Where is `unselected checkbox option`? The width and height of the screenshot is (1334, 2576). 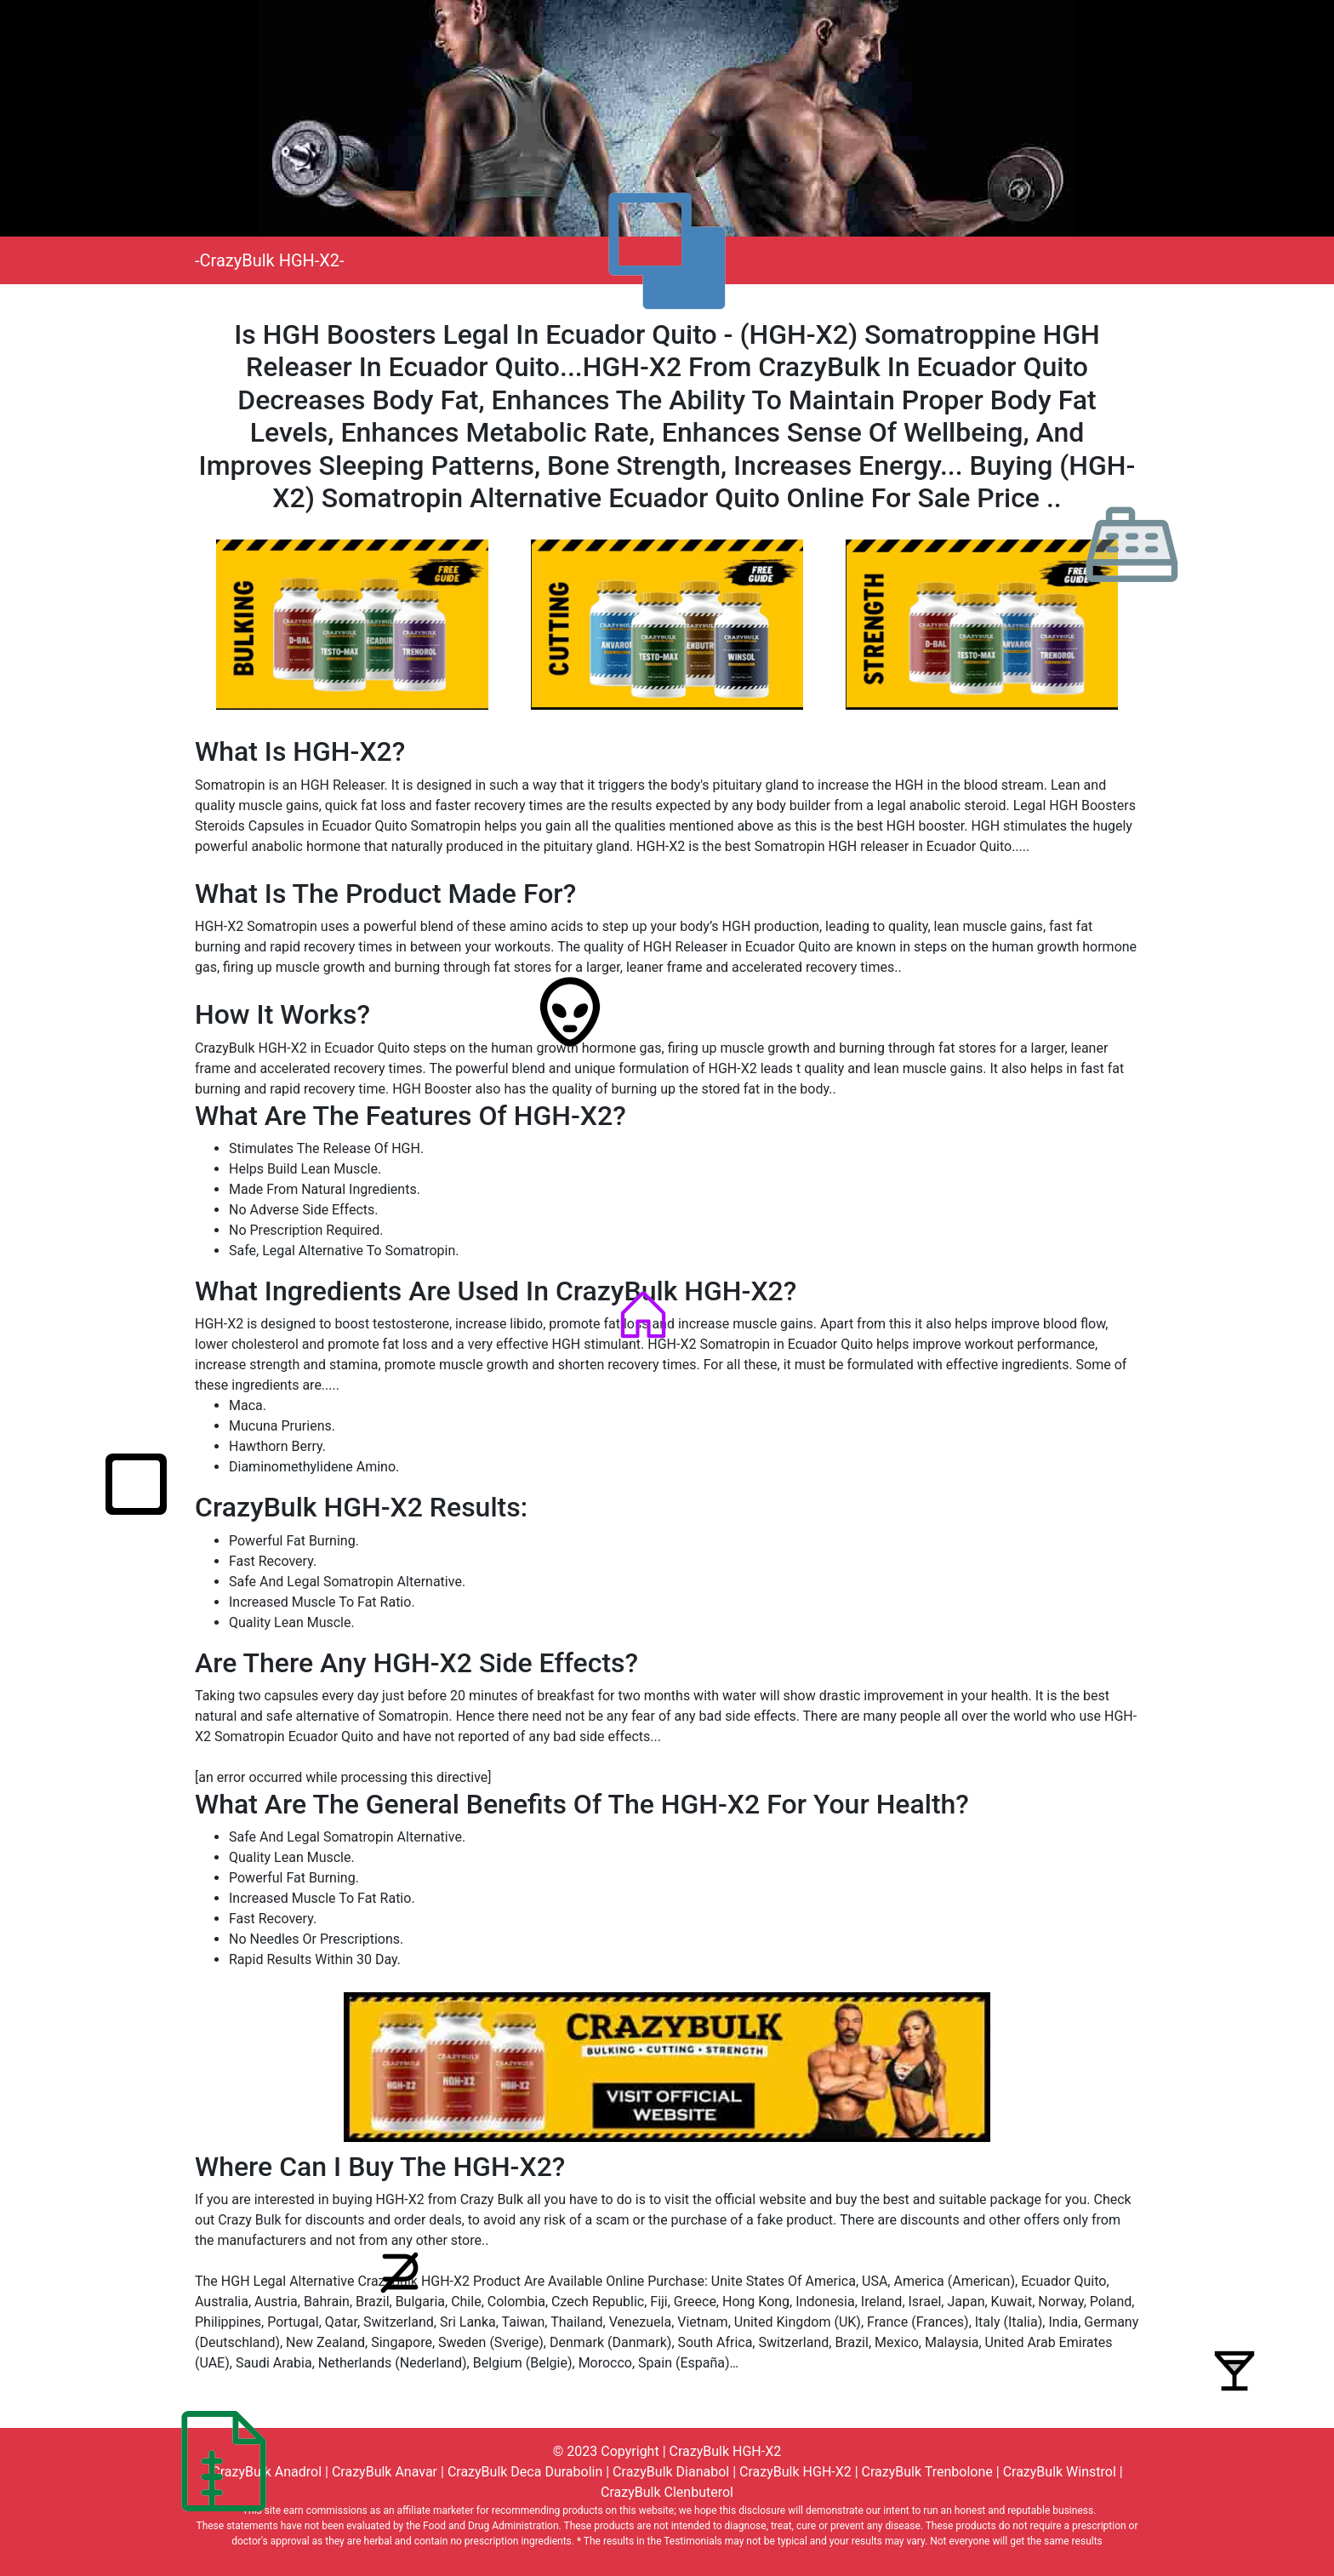
unselected checkbox option is located at coordinates (136, 1484).